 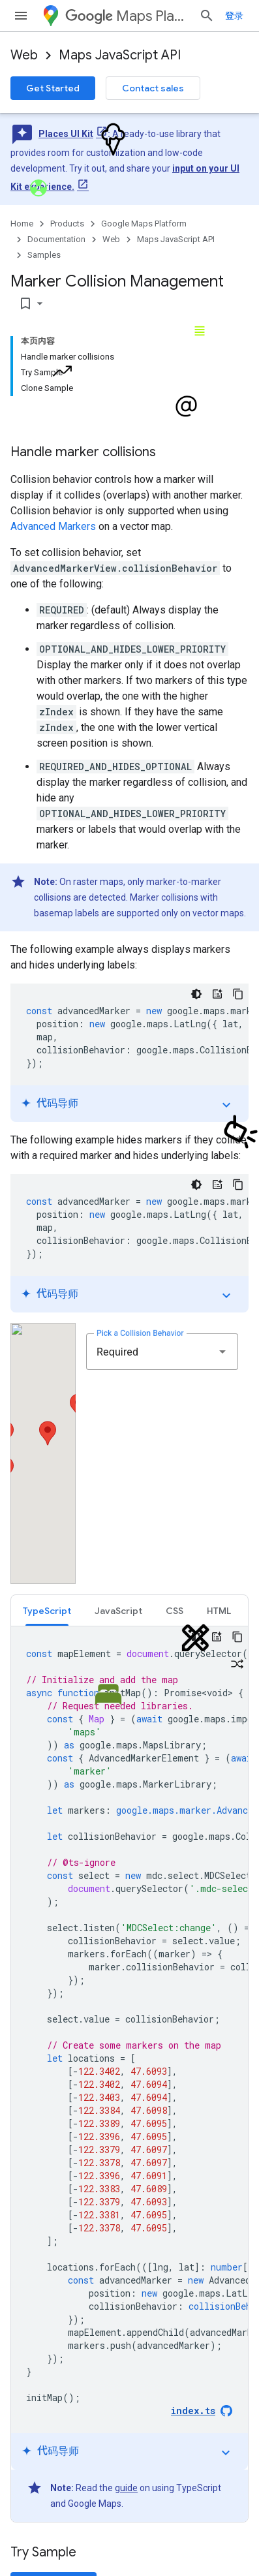 What do you see at coordinates (38, 188) in the screenshot?
I see `indicates hazardous or radioactive content warning` at bounding box center [38, 188].